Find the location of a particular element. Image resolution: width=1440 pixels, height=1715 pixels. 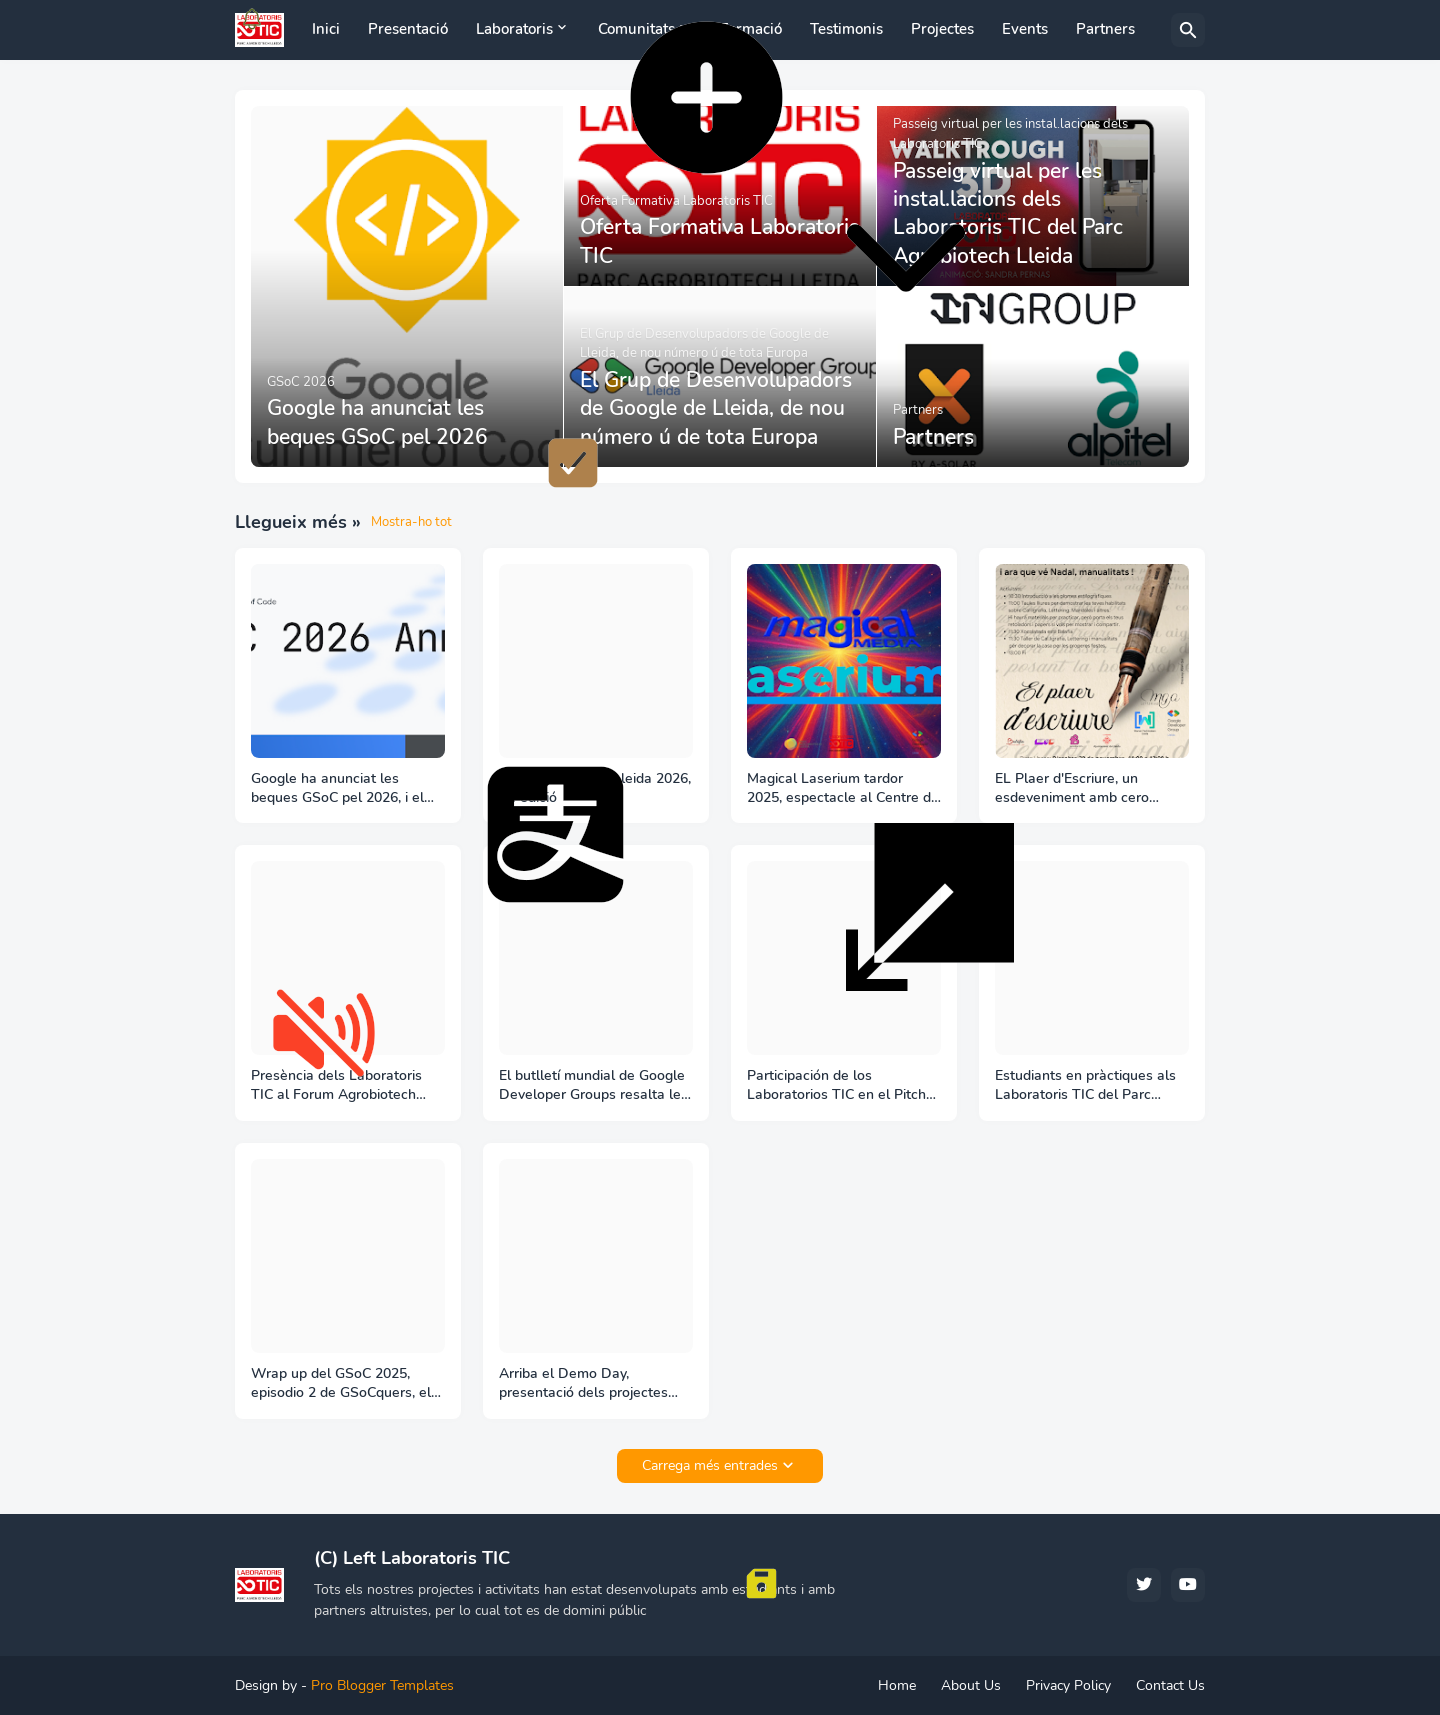

mute or unmute audio is located at coordinates (324, 1033).